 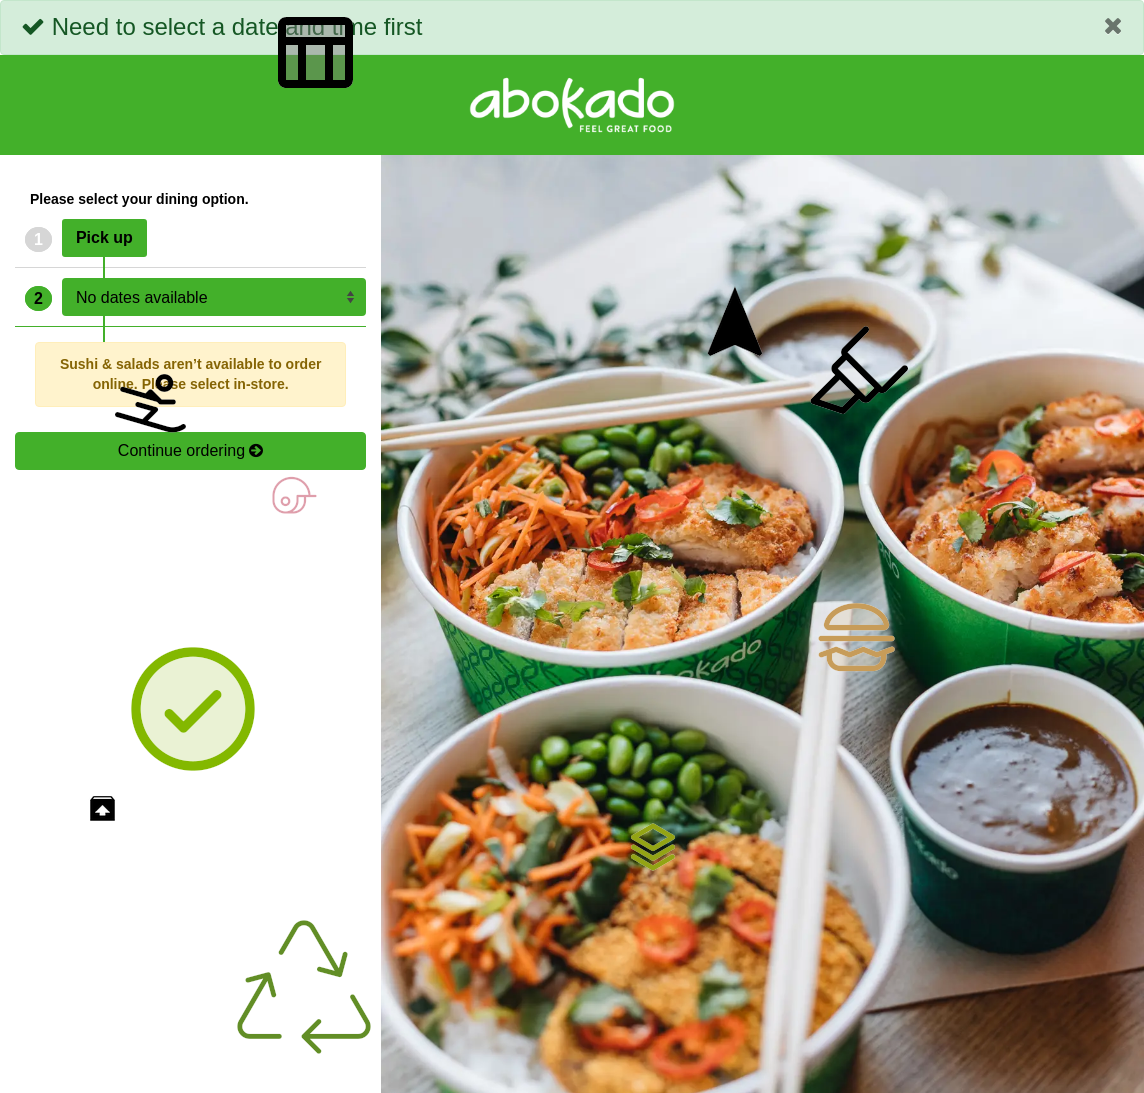 I want to click on view food or restaurant options, so click(x=856, y=638).